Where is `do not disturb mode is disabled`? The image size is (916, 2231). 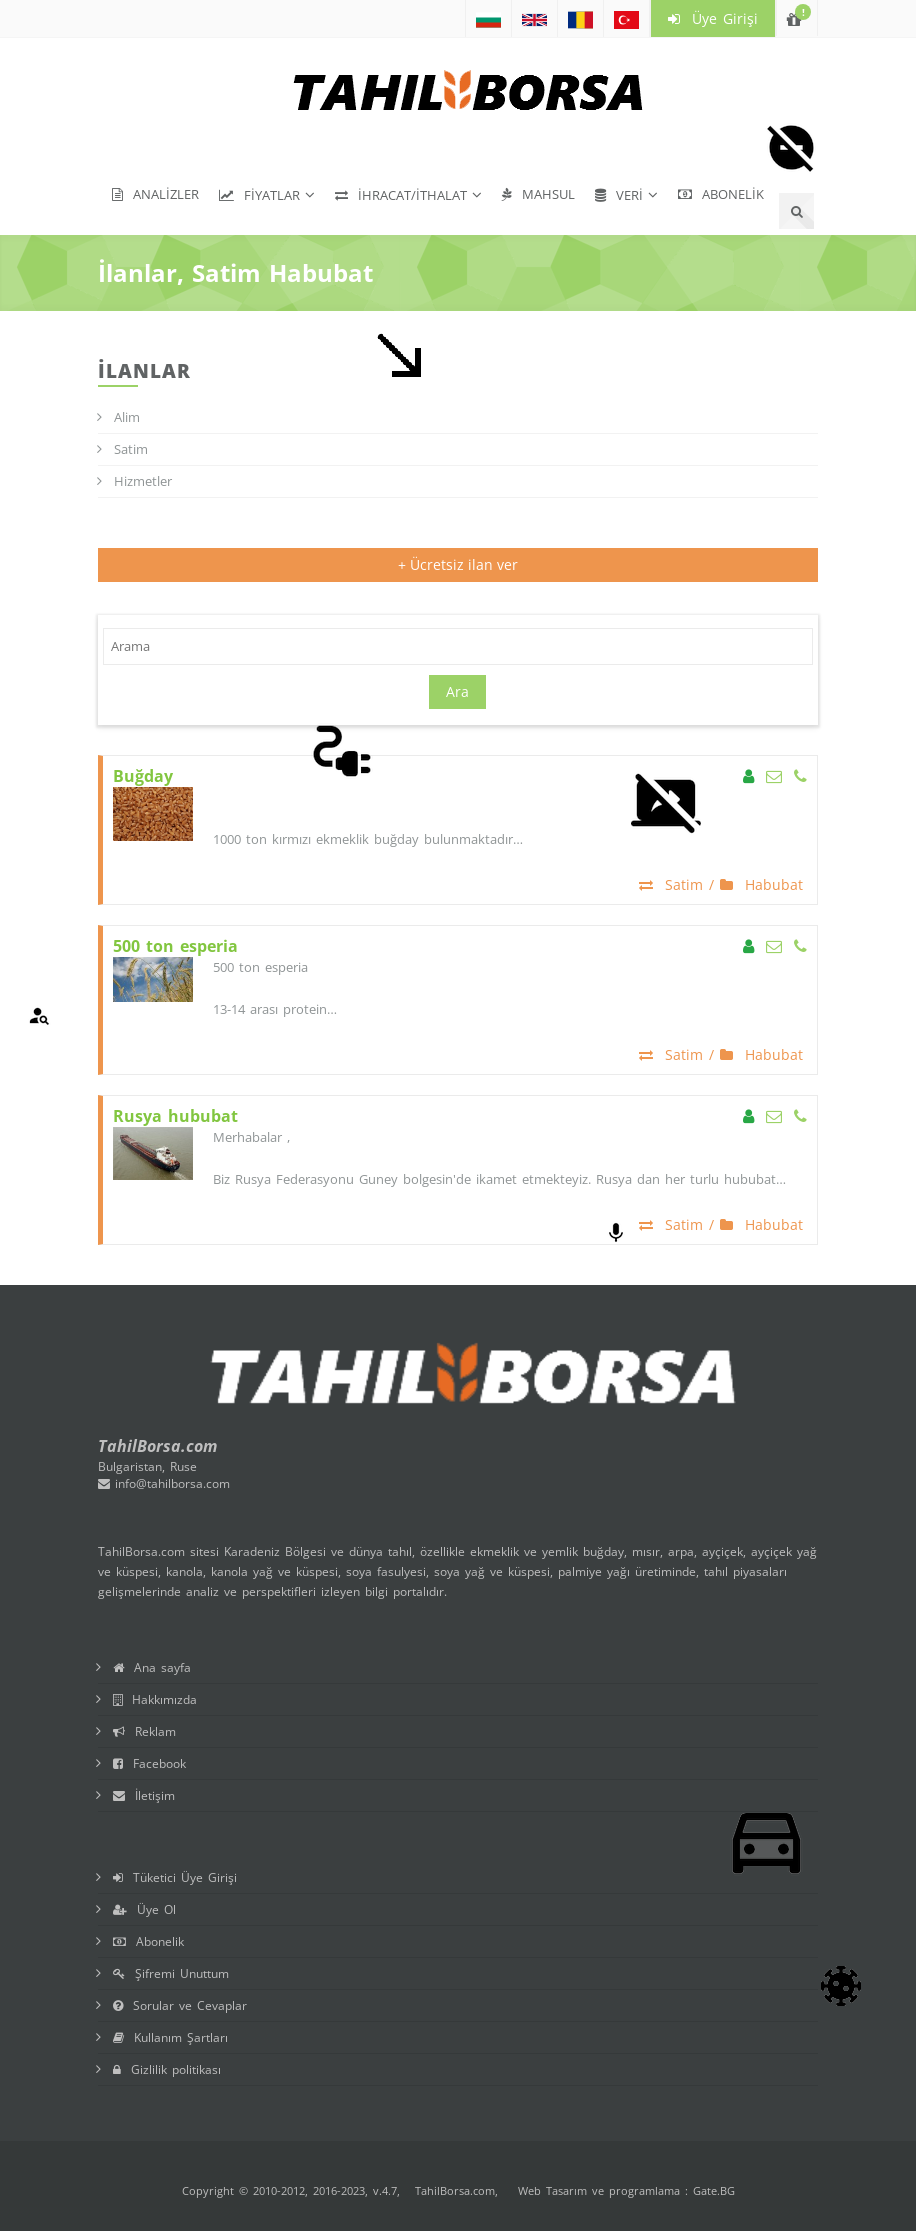
do not disturb mode is disabled is located at coordinates (791, 147).